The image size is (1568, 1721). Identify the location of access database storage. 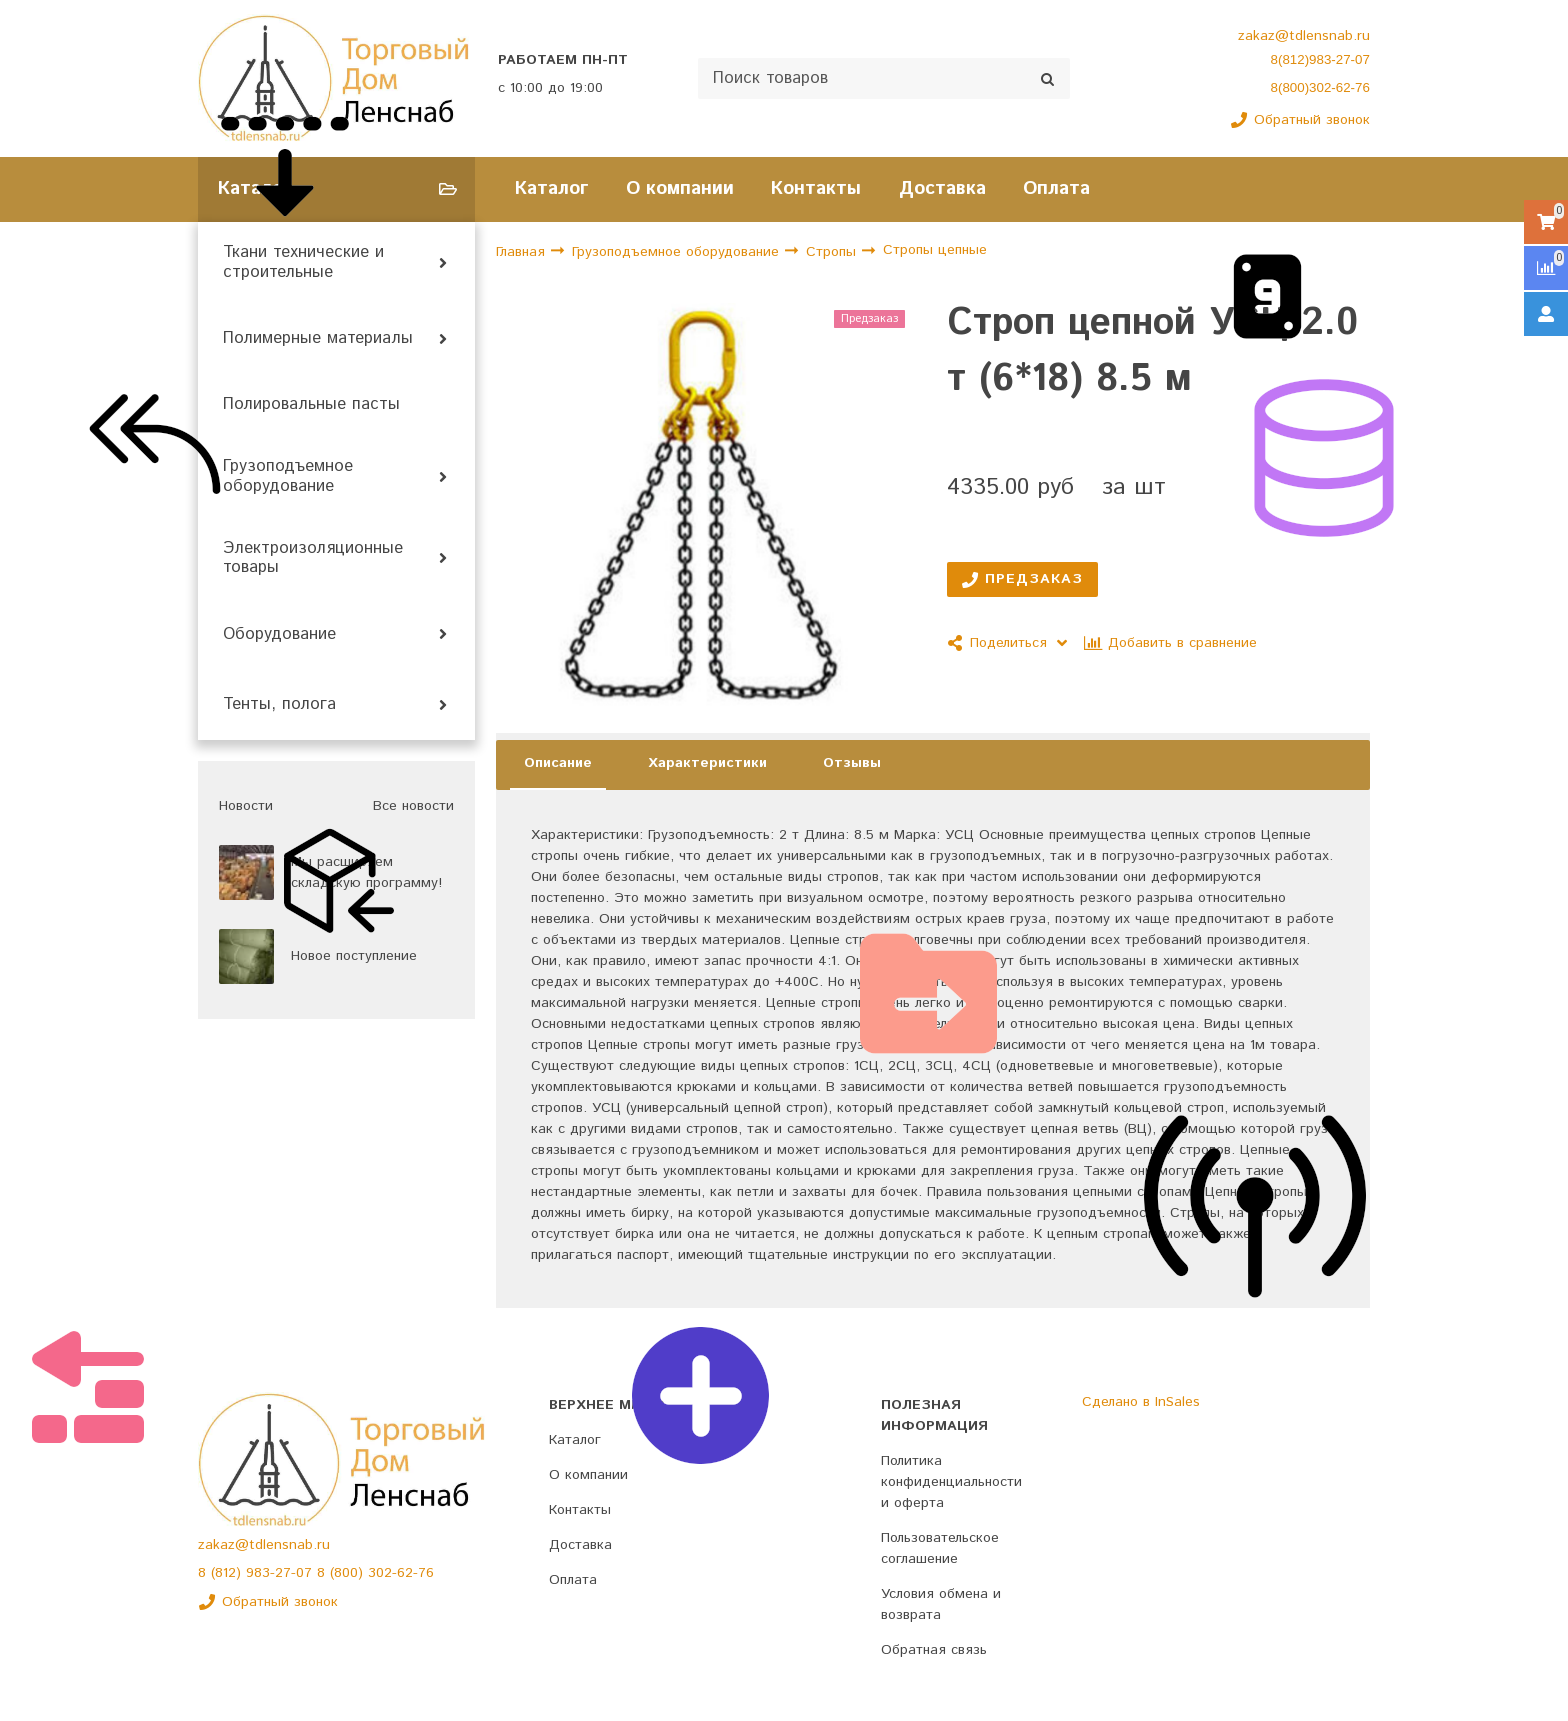
(1324, 458).